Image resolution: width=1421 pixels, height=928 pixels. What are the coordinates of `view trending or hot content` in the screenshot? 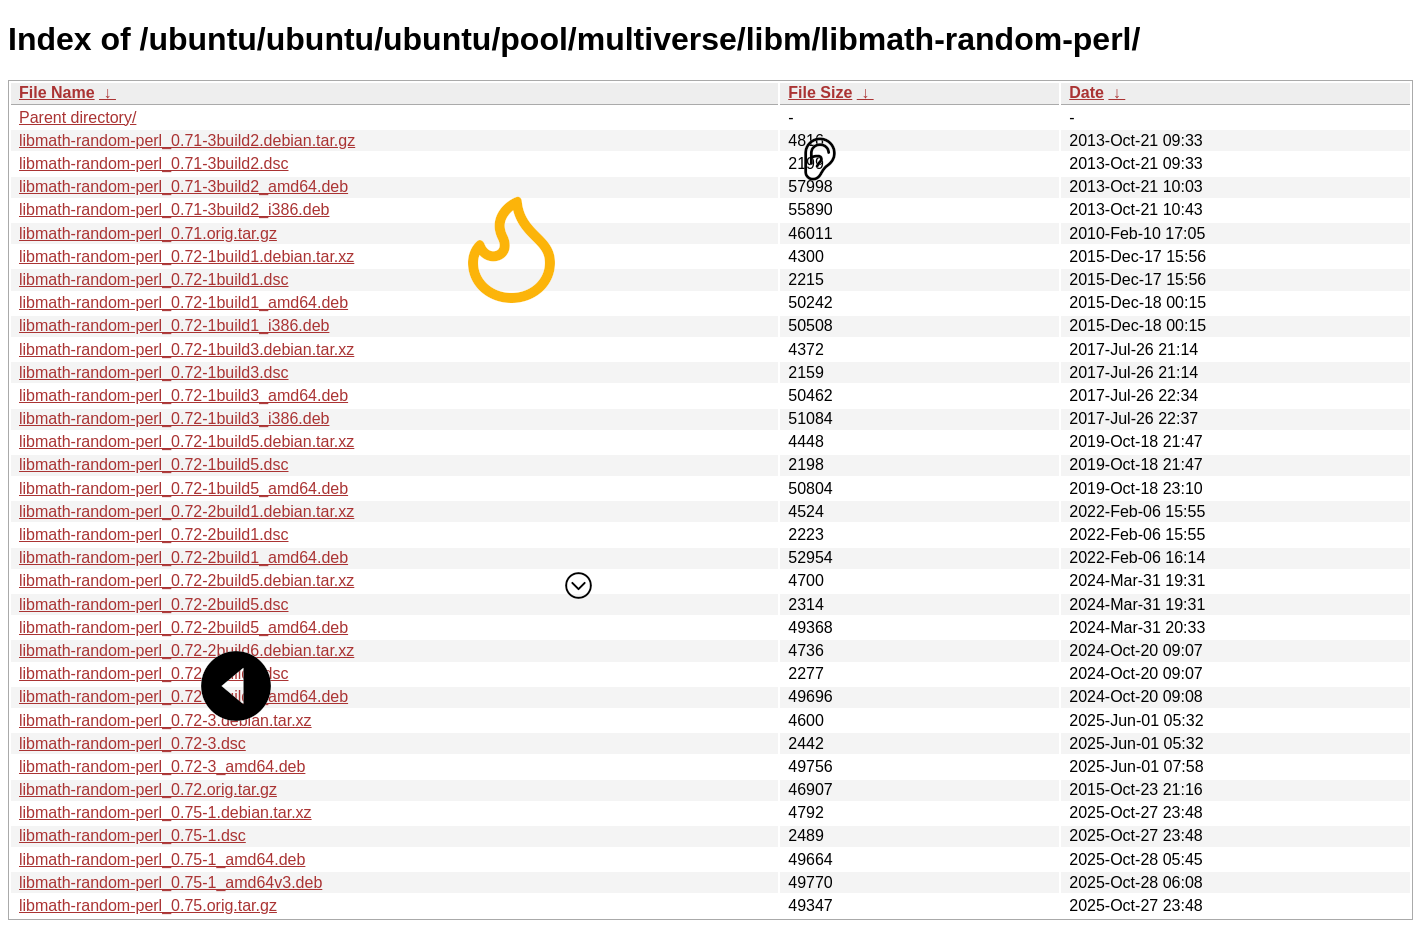 It's located at (511, 249).